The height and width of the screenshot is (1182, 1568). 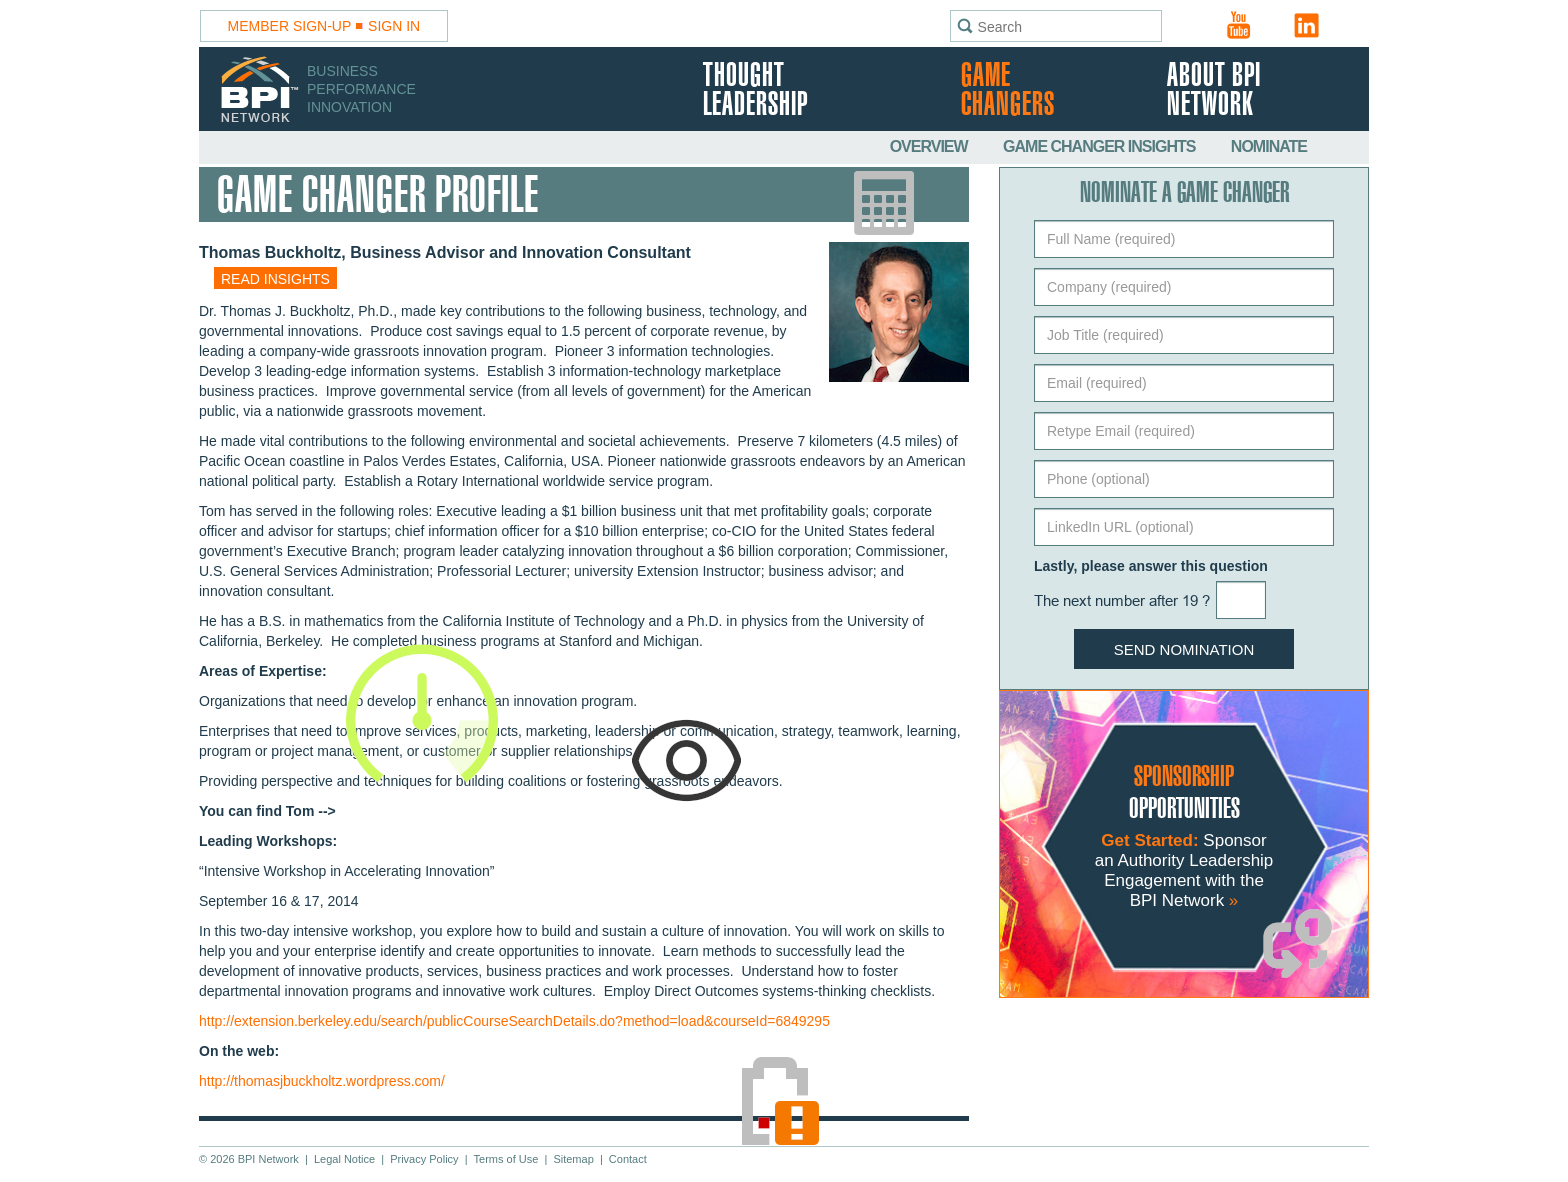 What do you see at coordinates (775, 1101) in the screenshot?
I see `indicates low battery warning` at bounding box center [775, 1101].